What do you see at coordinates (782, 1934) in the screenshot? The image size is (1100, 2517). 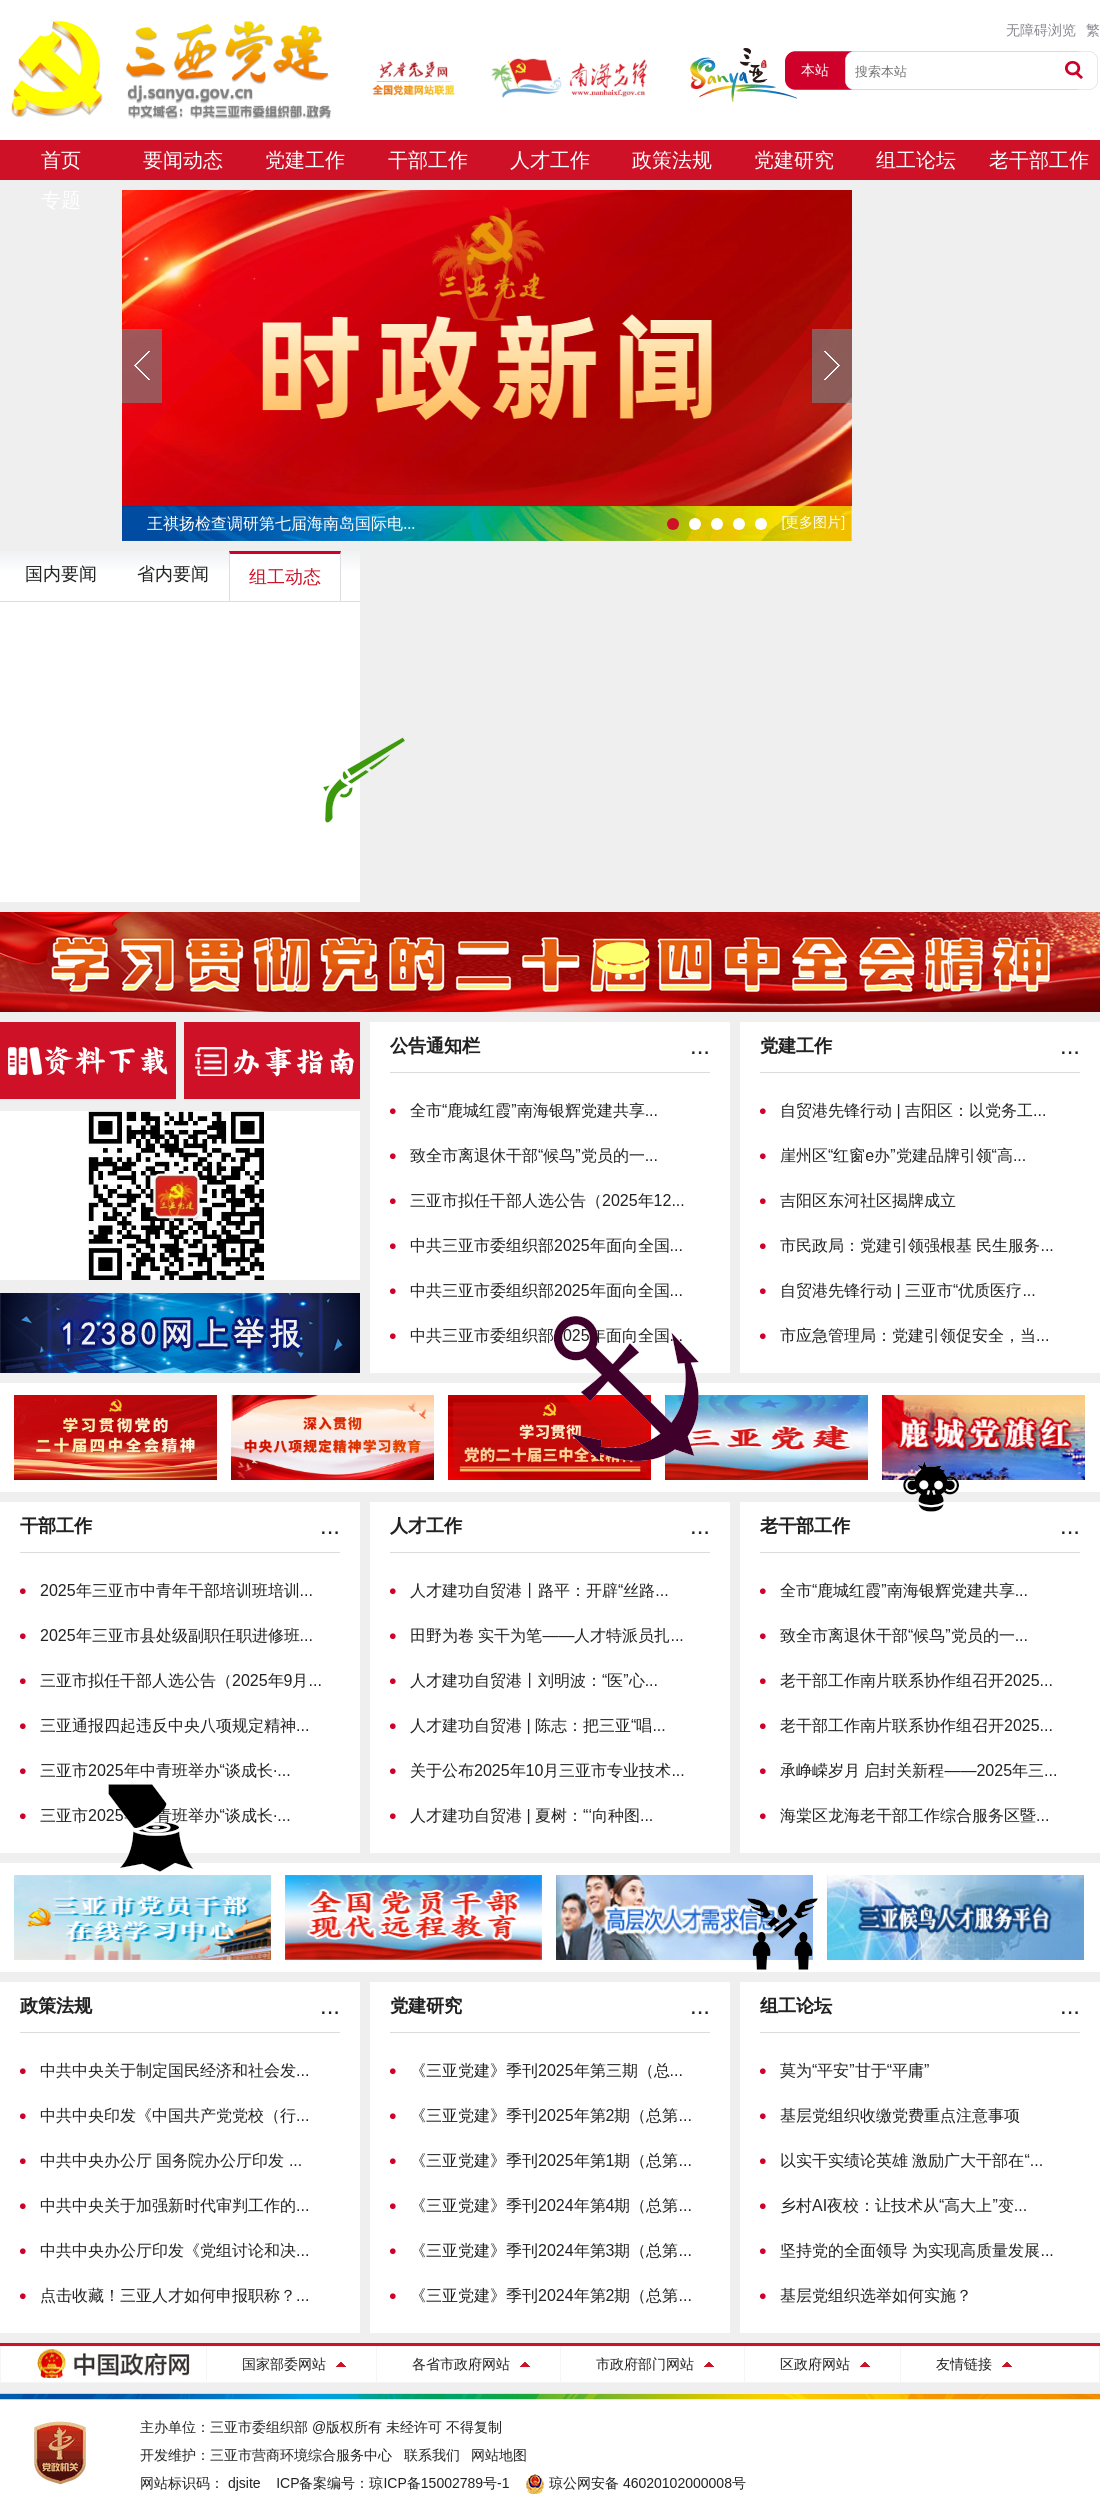 I see `the lovers tarot card in a fortune telling or divination app` at bounding box center [782, 1934].